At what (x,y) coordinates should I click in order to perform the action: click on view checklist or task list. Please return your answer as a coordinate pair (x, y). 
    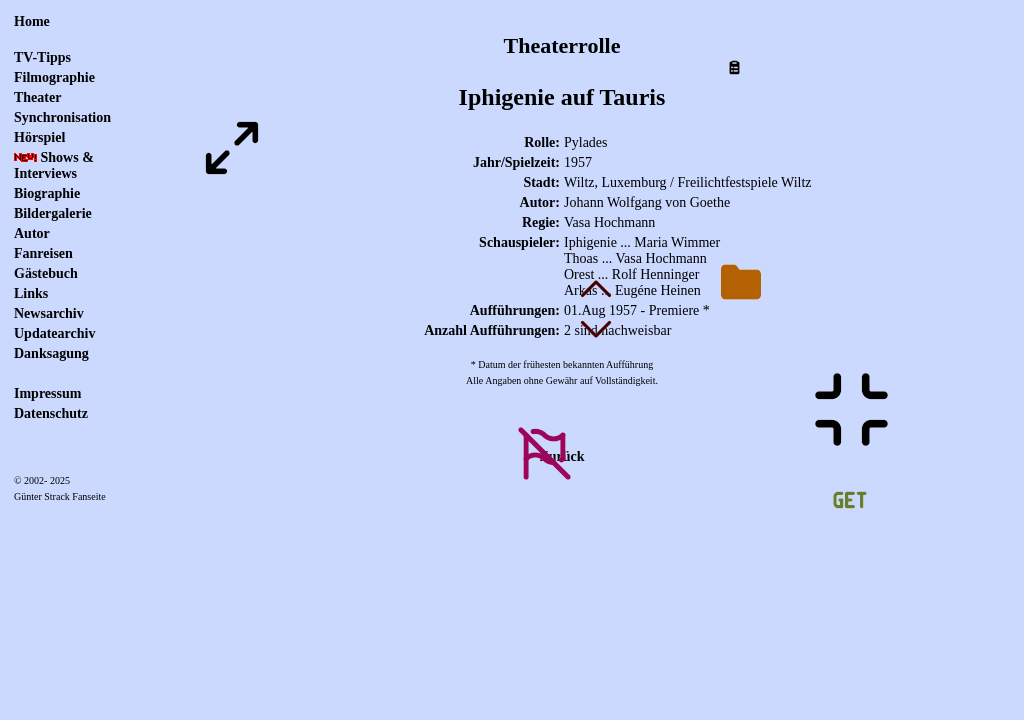
    Looking at the image, I should click on (734, 67).